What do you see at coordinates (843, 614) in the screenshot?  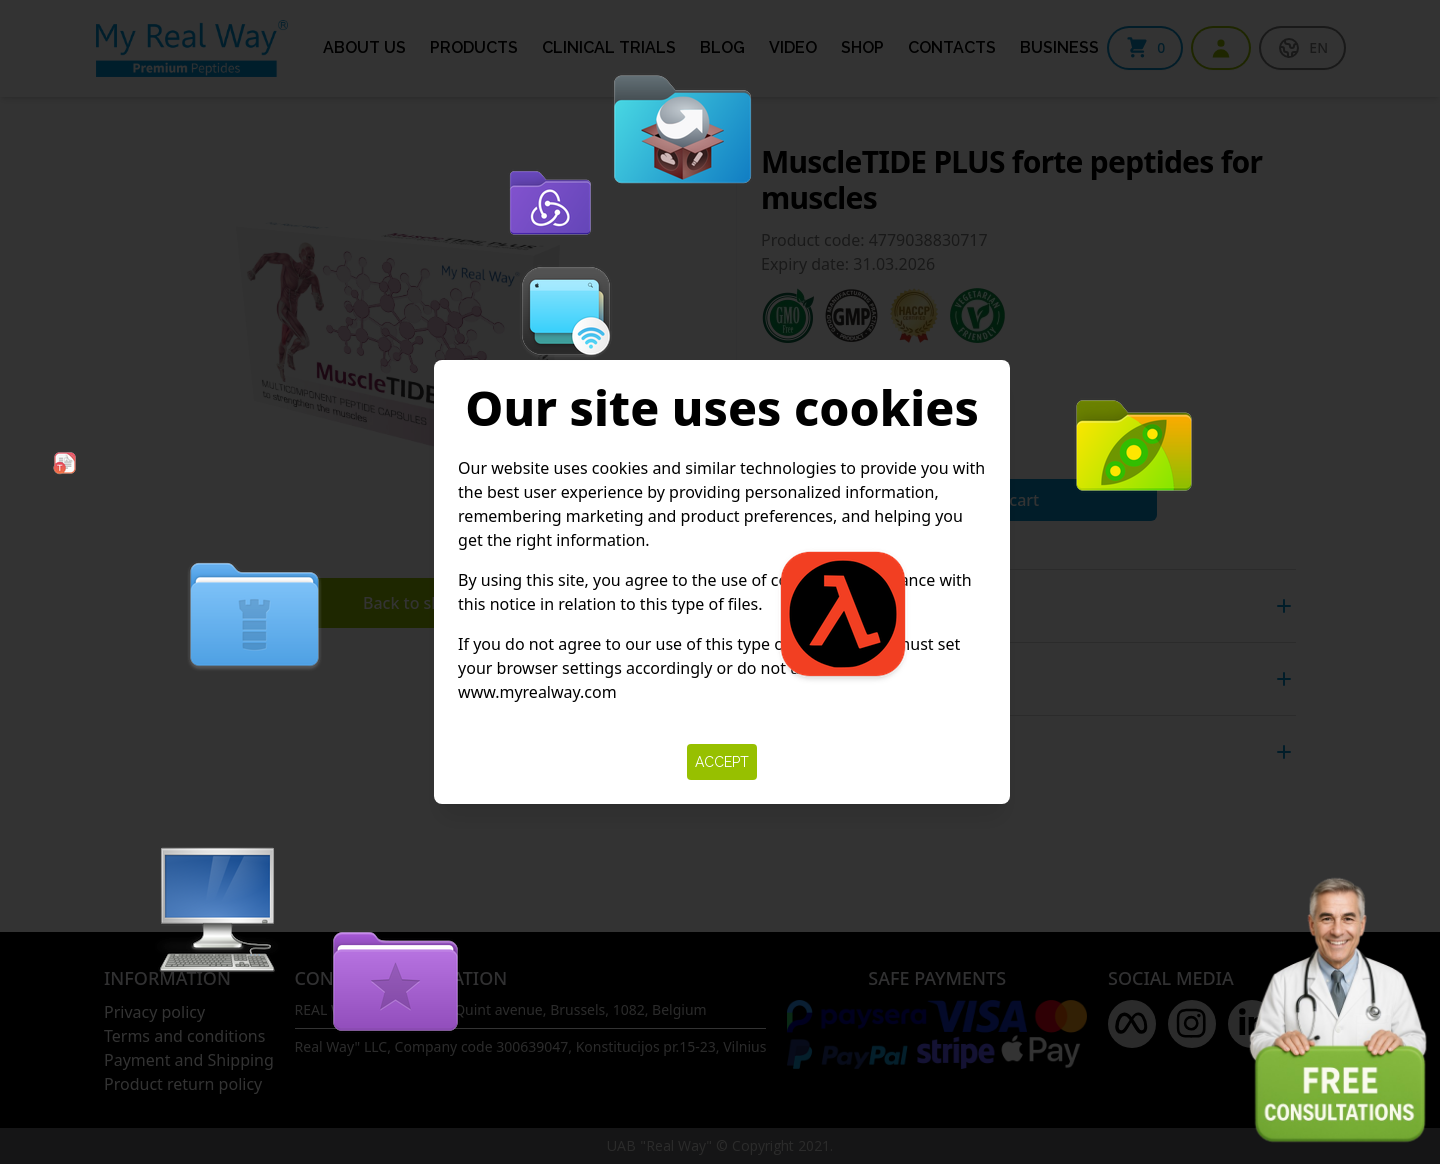 I see `launch half-life deathmatch` at bounding box center [843, 614].